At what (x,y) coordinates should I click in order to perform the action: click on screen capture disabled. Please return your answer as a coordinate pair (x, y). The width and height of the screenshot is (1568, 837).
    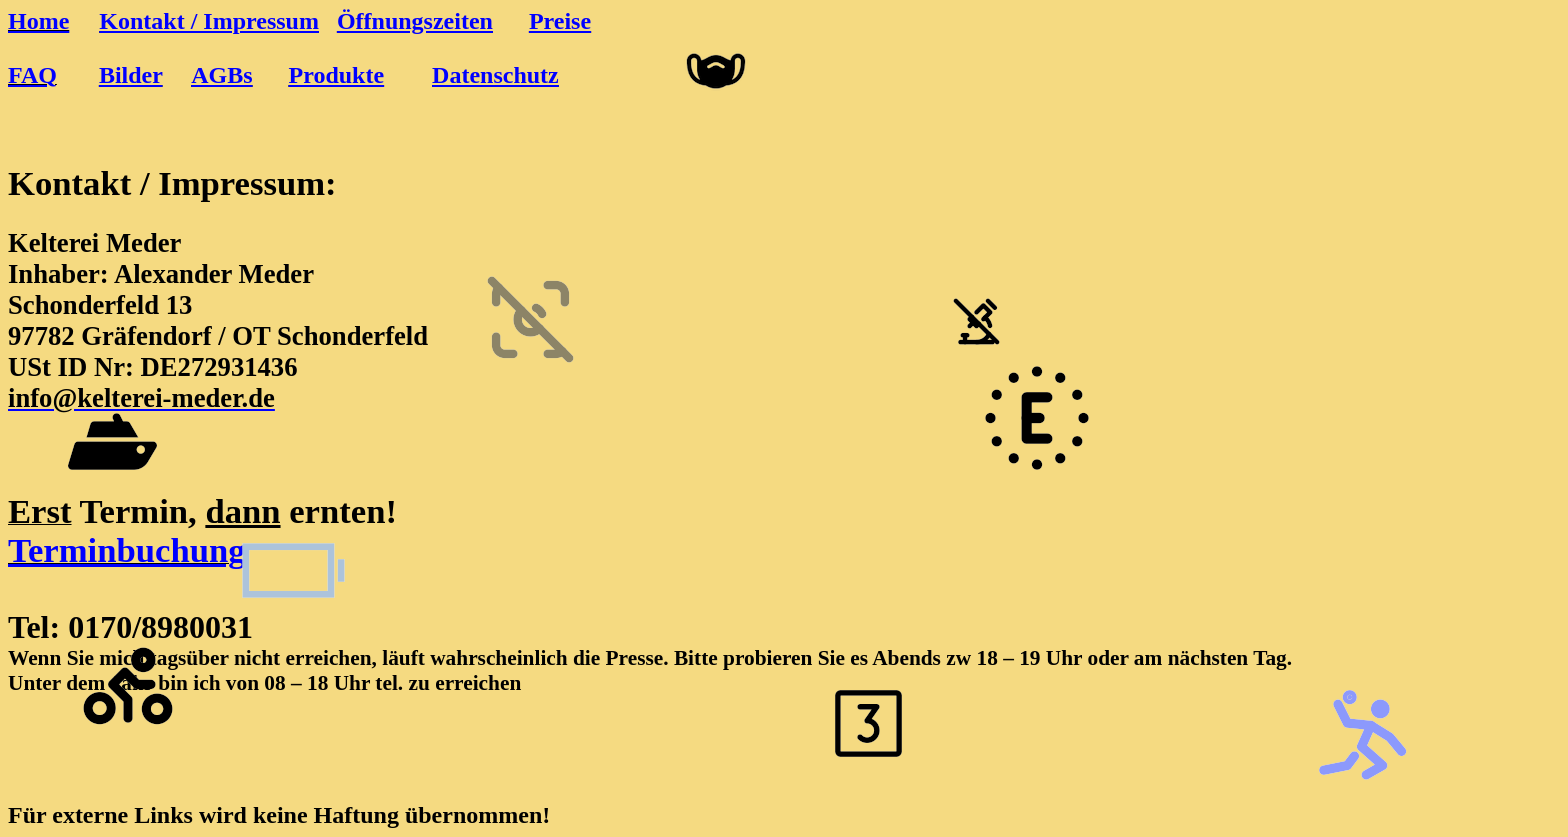
    Looking at the image, I should click on (530, 319).